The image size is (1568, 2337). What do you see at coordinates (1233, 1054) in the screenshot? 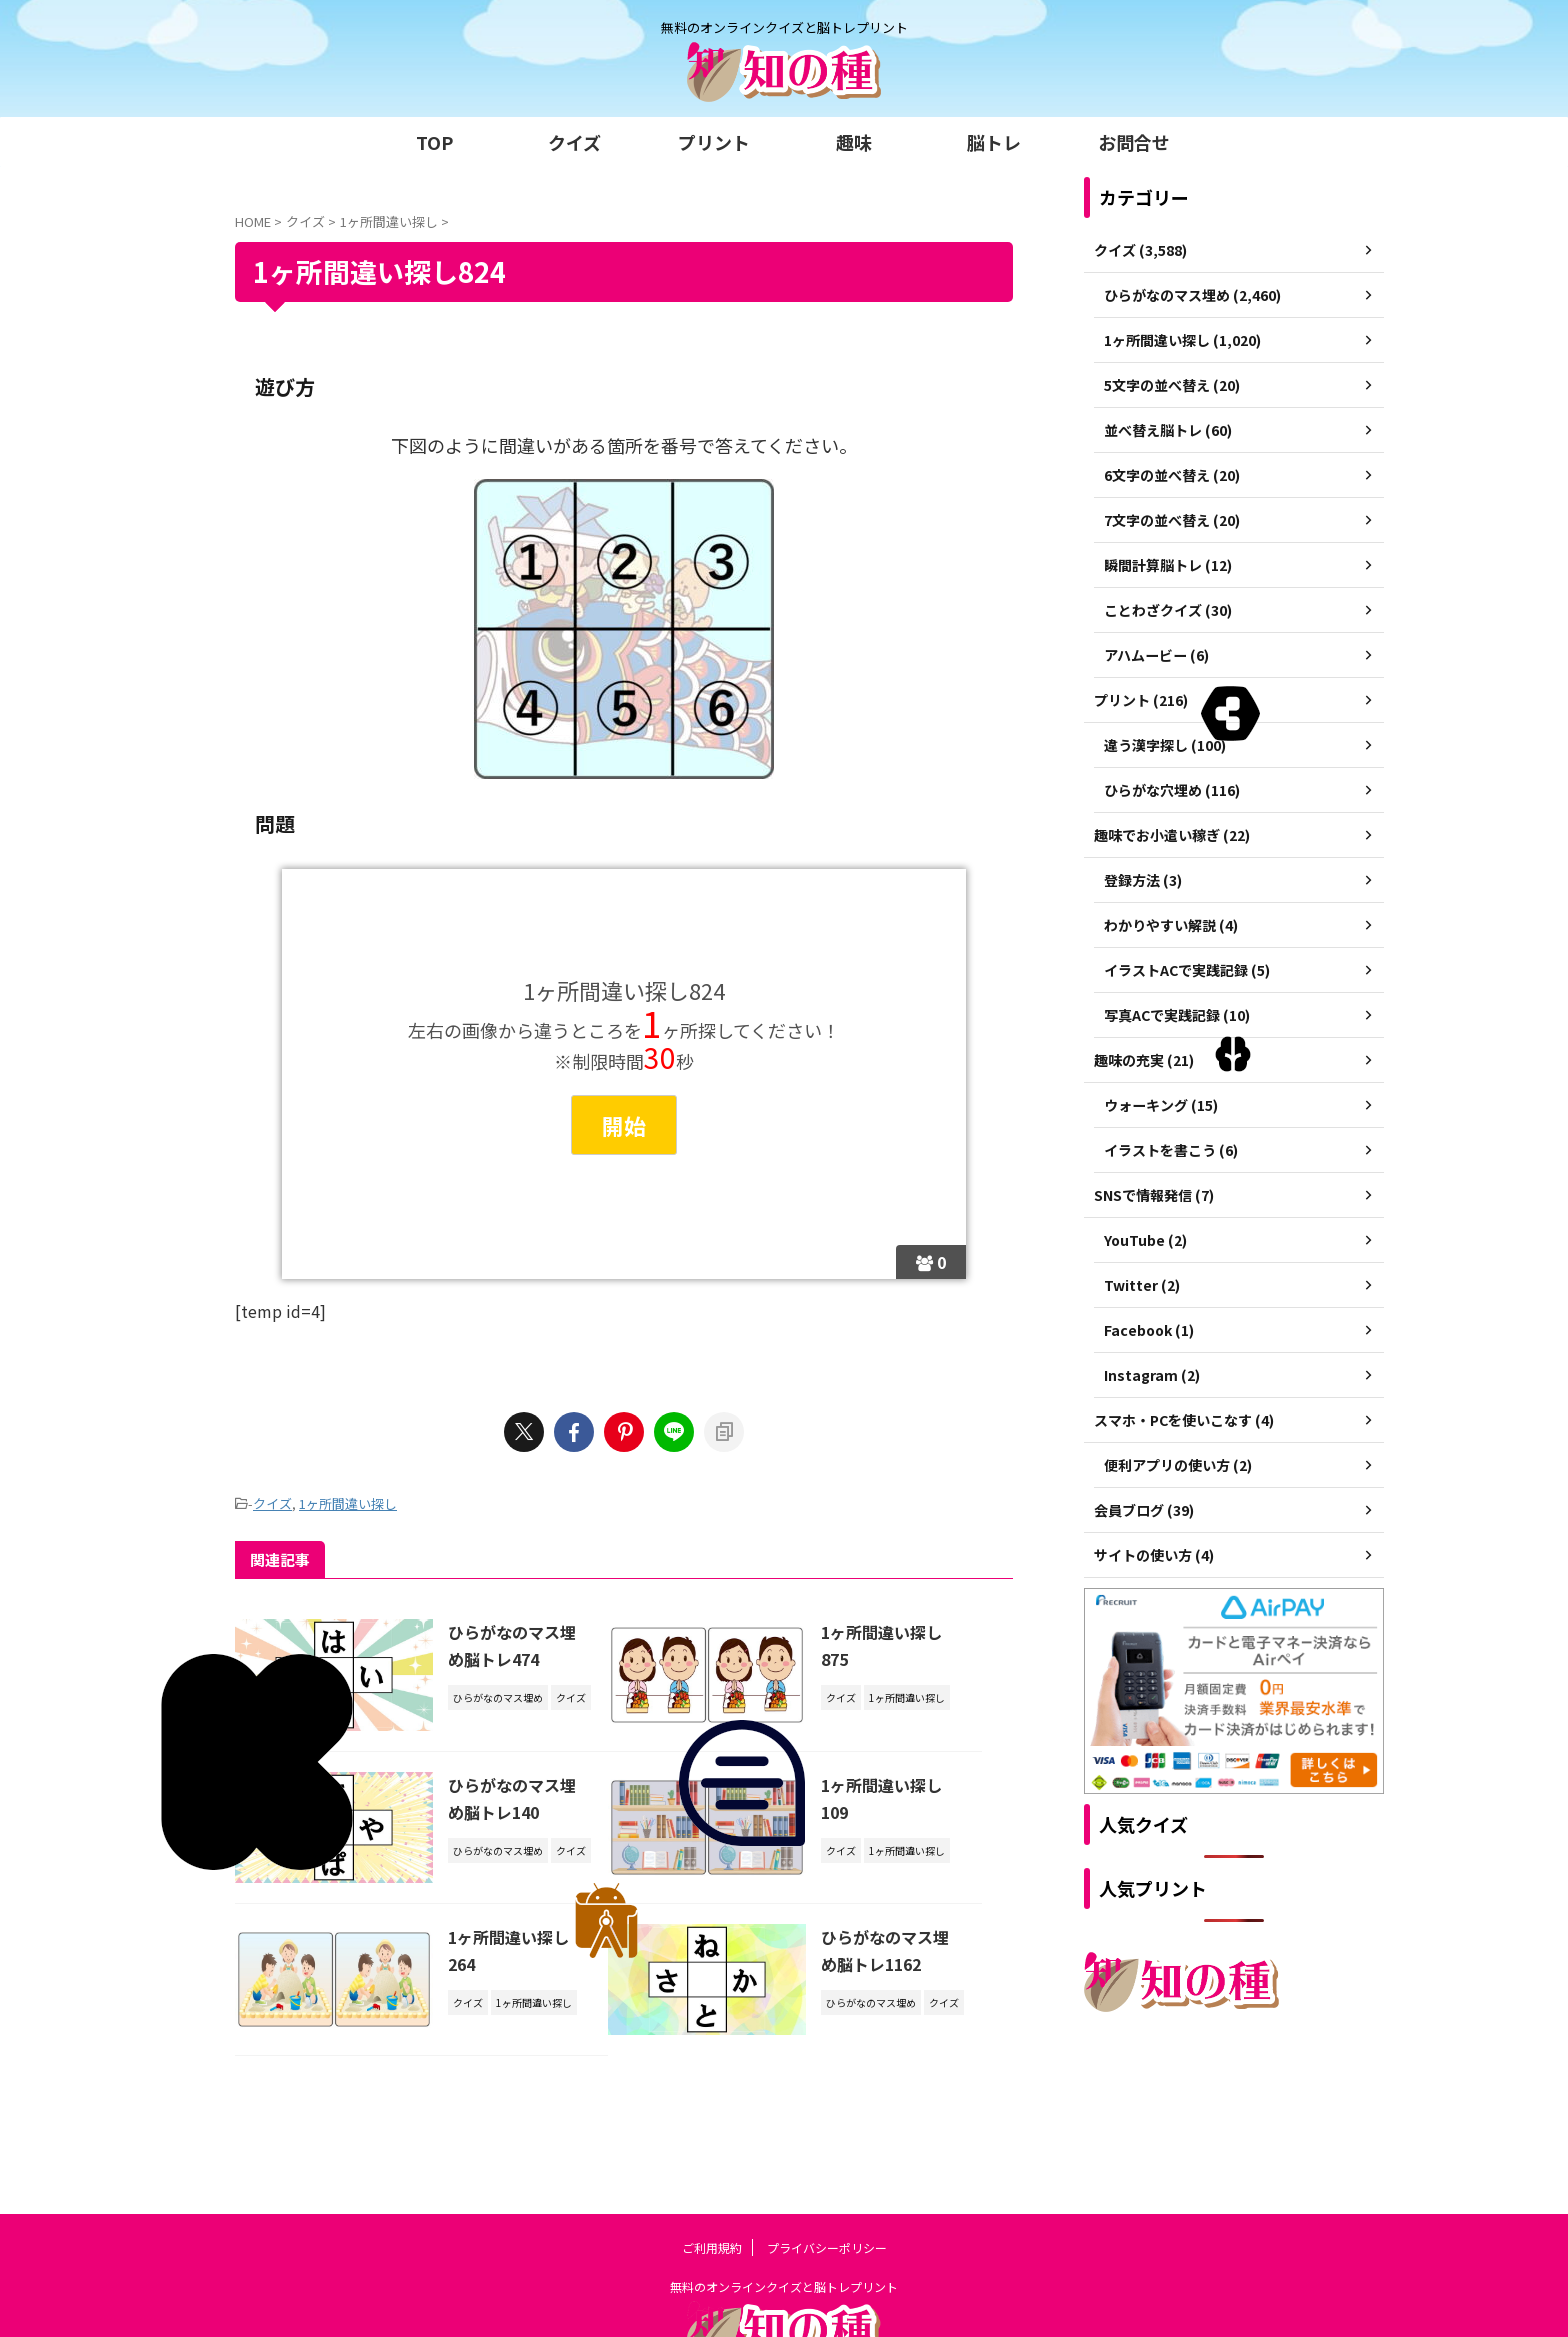
I see `access AI or smart features` at bounding box center [1233, 1054].